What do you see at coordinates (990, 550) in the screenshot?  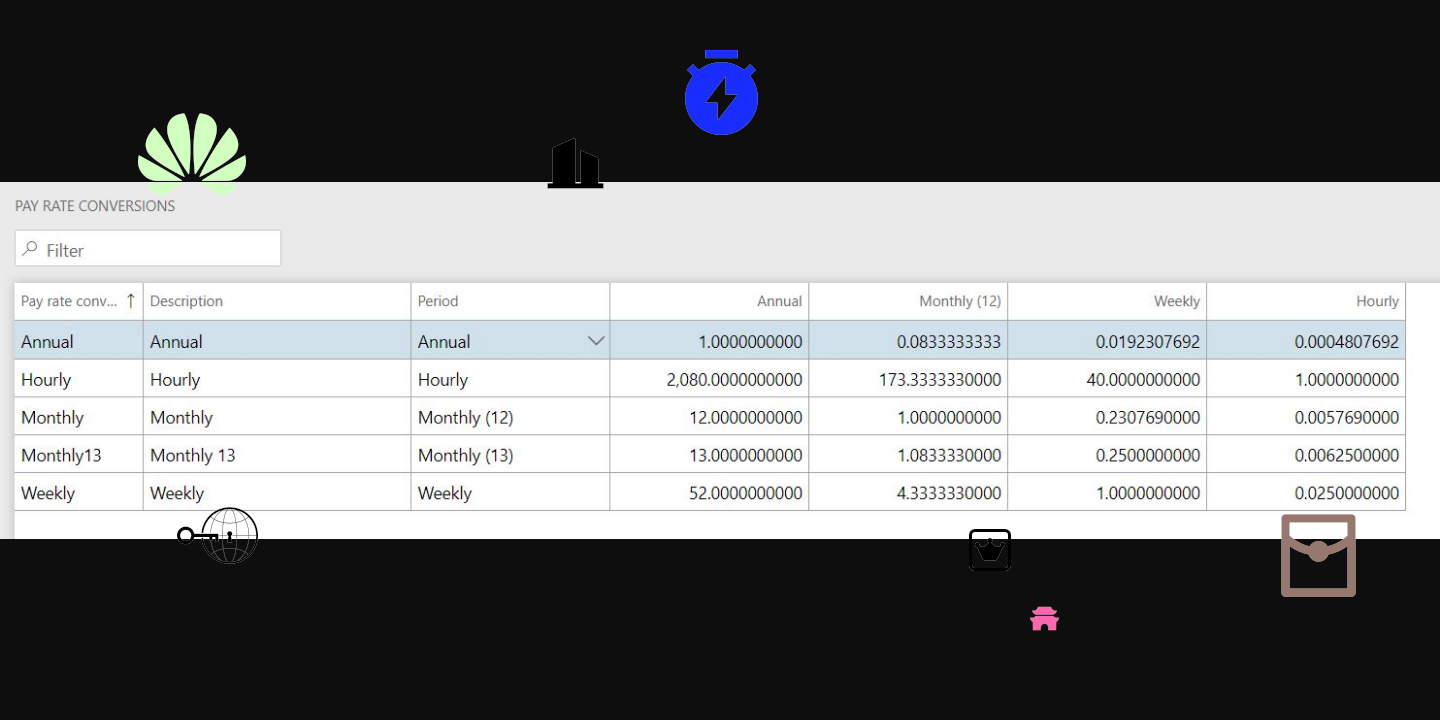 I see `web awesome brand logo` at bounding box center [990, 550].